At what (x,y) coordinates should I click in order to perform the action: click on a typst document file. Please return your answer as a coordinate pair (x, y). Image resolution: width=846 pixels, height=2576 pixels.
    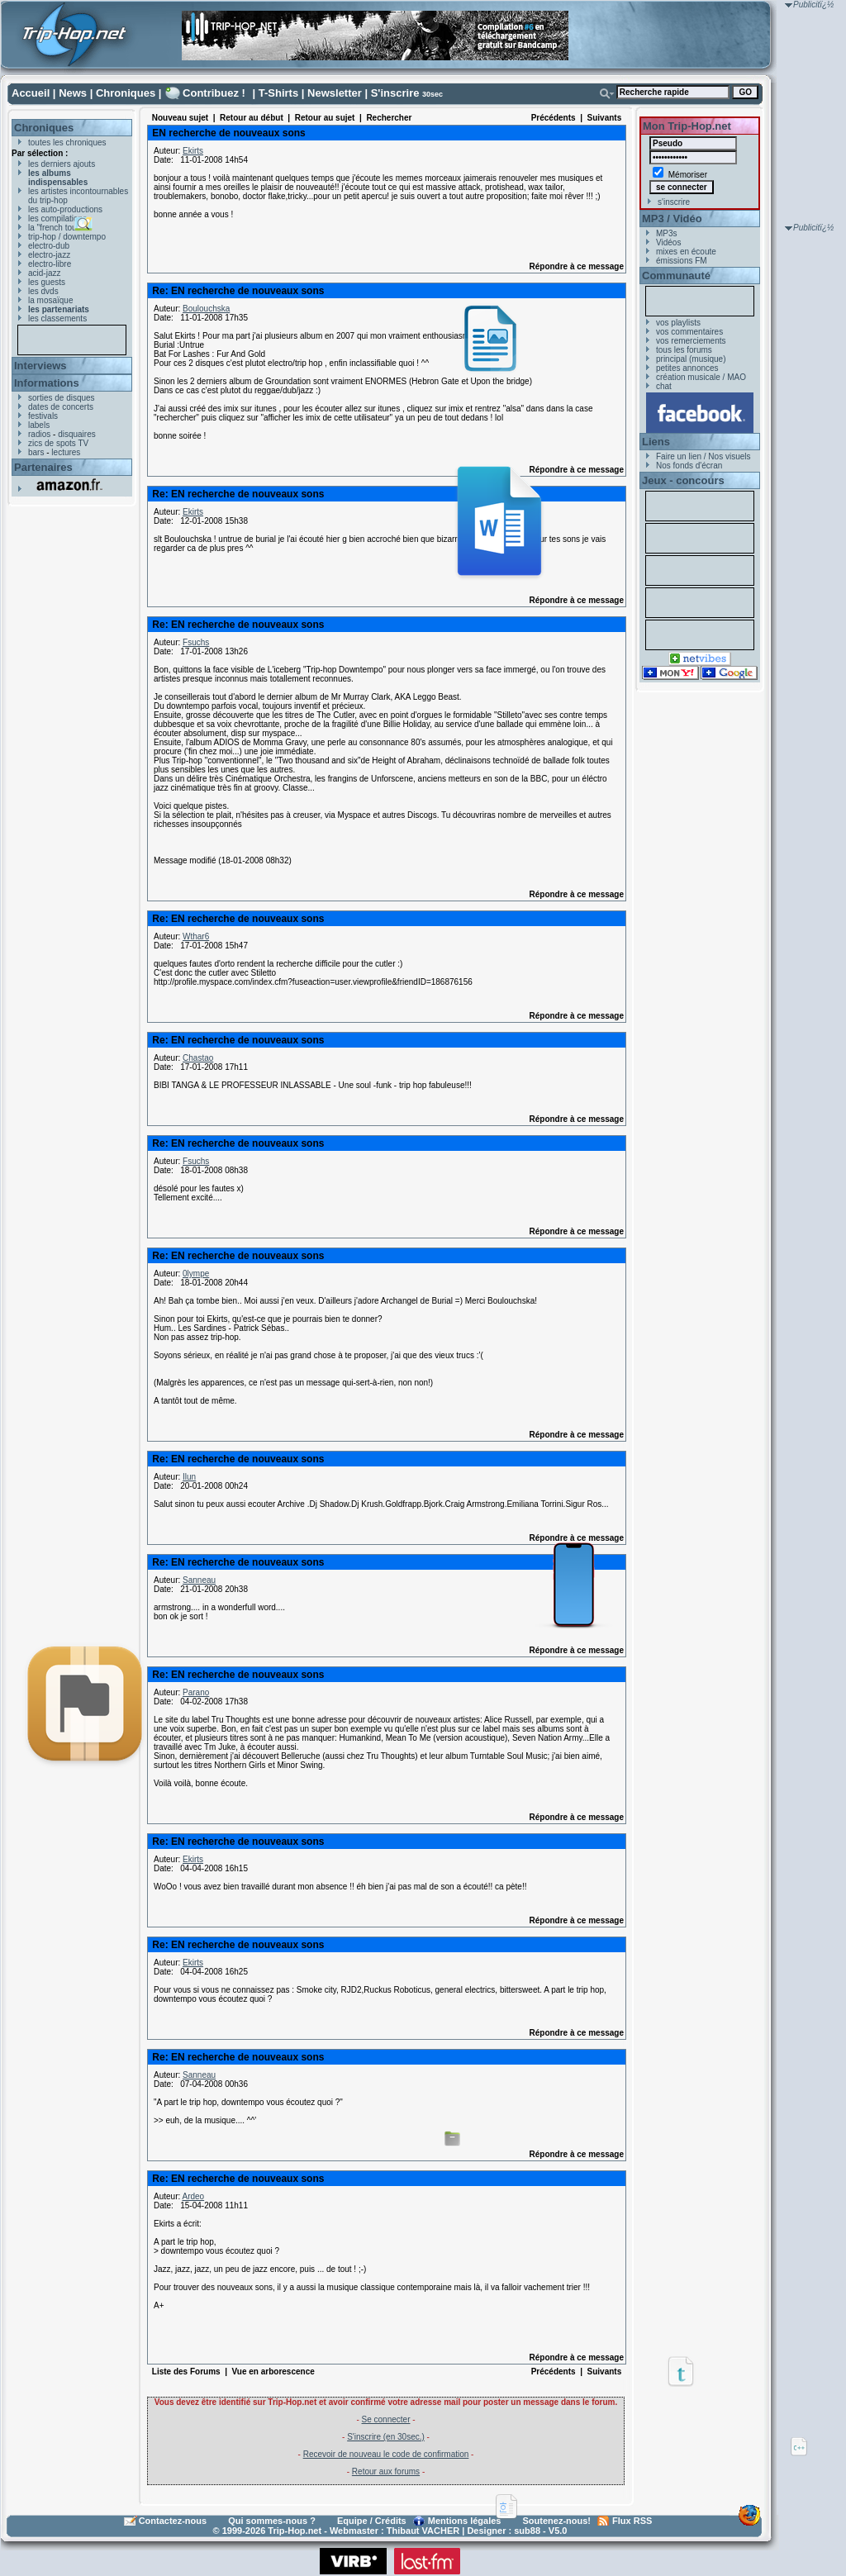
    Looking at the image, I should click on (681, 2371).